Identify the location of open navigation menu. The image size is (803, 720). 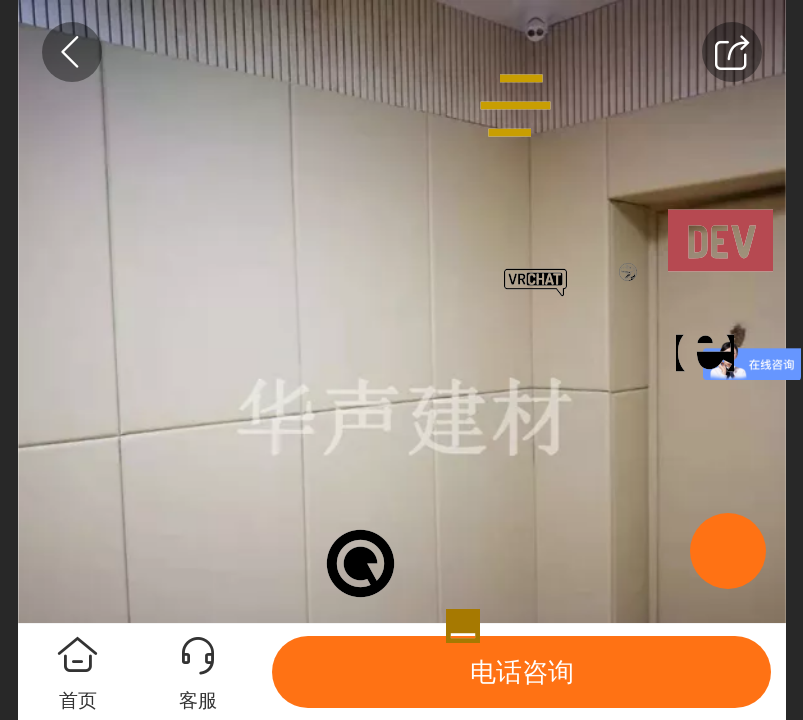
(515, 105).